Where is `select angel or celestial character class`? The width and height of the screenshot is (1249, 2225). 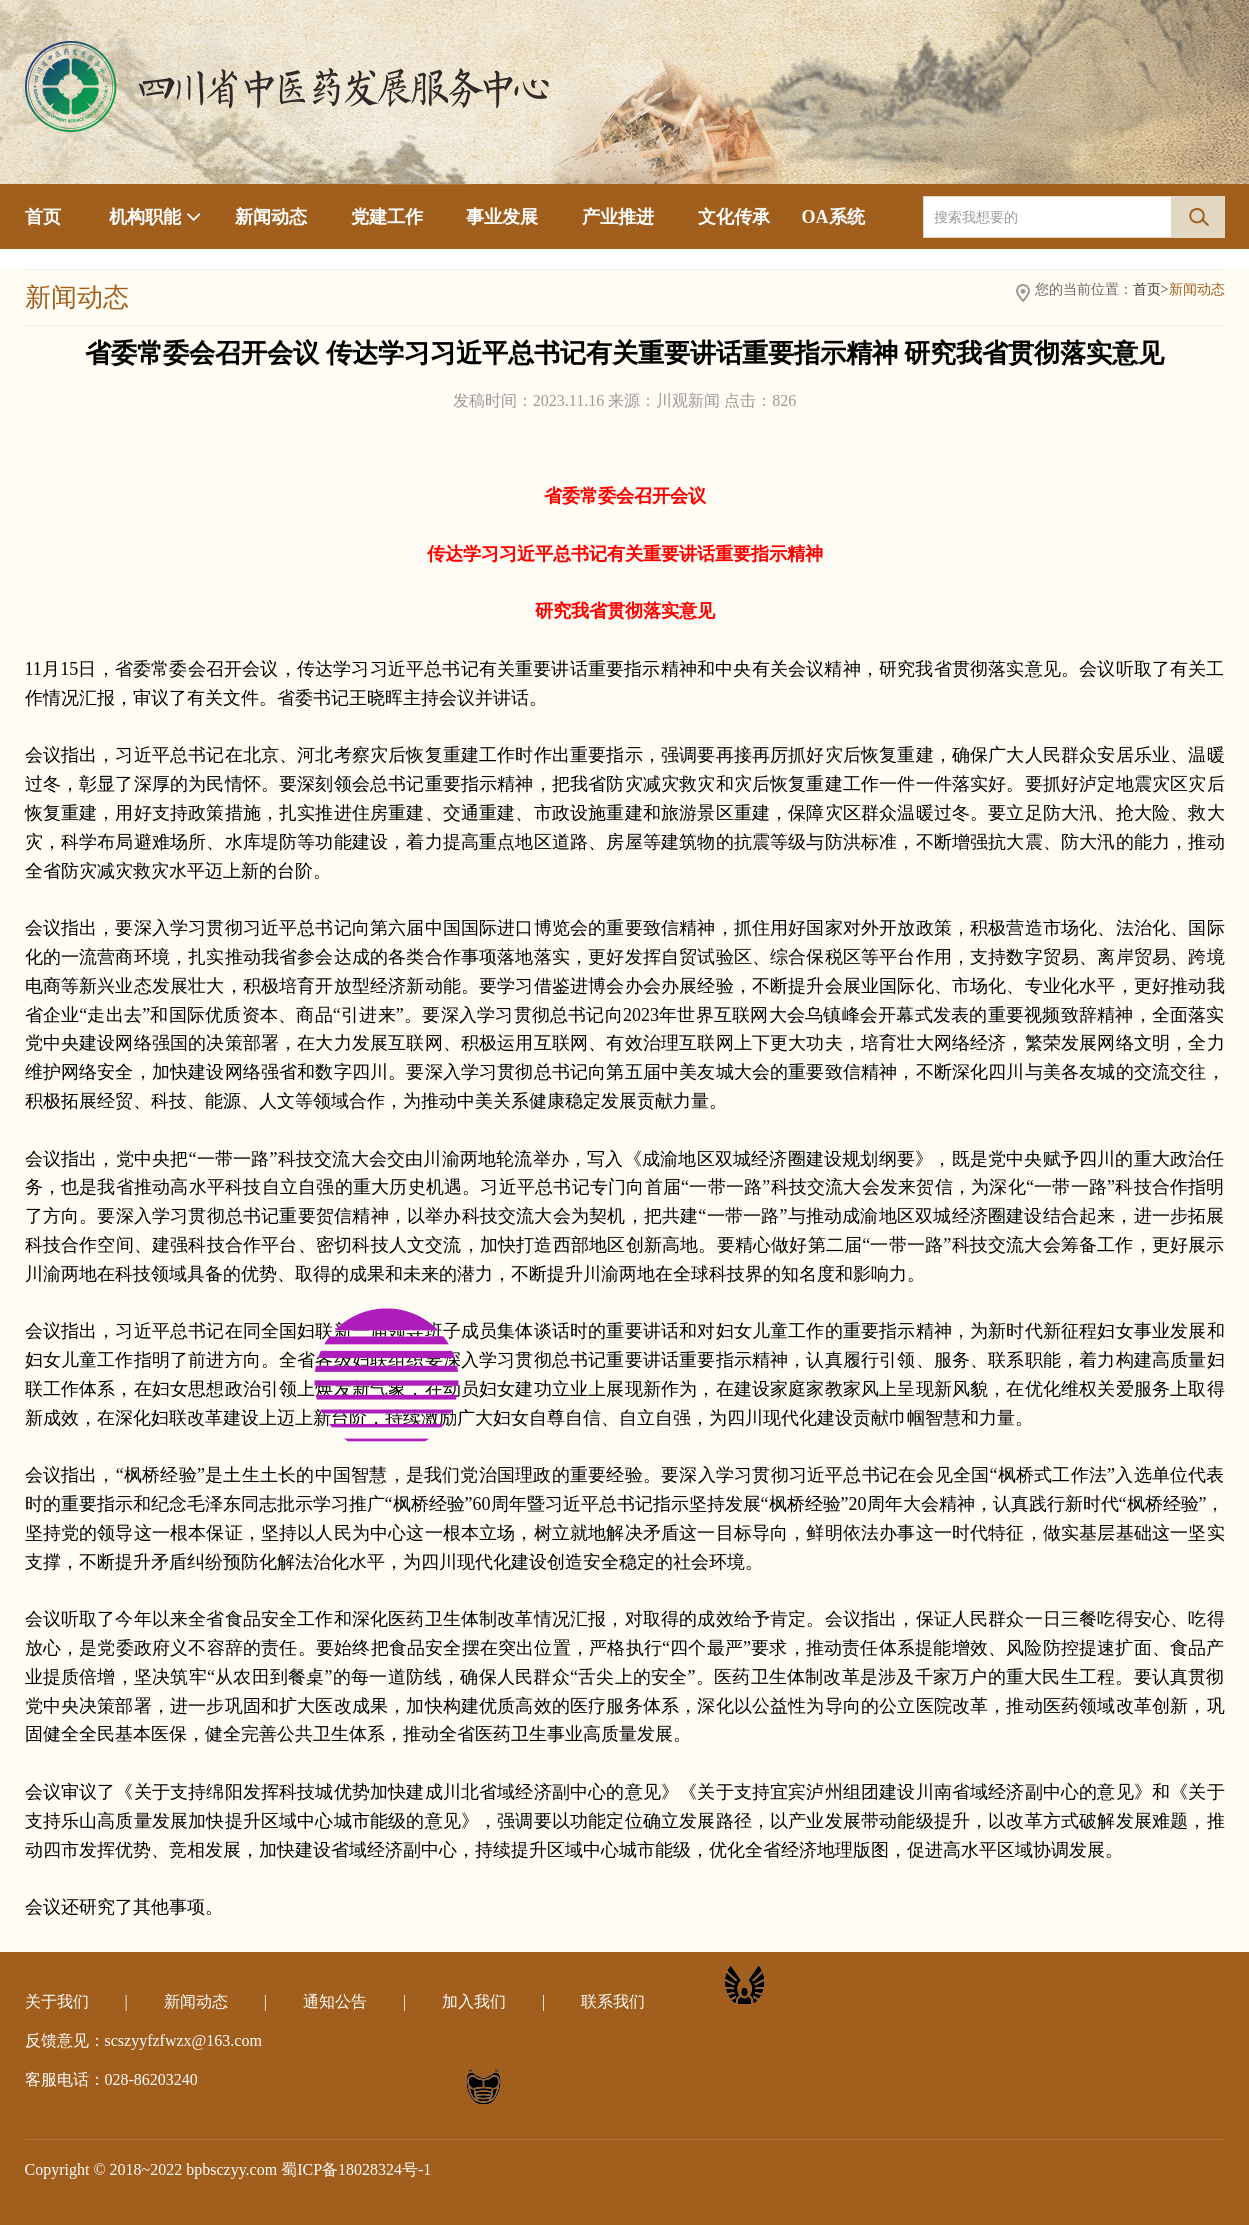 select angel or celestial character class is located at coordinates (744, 1984).